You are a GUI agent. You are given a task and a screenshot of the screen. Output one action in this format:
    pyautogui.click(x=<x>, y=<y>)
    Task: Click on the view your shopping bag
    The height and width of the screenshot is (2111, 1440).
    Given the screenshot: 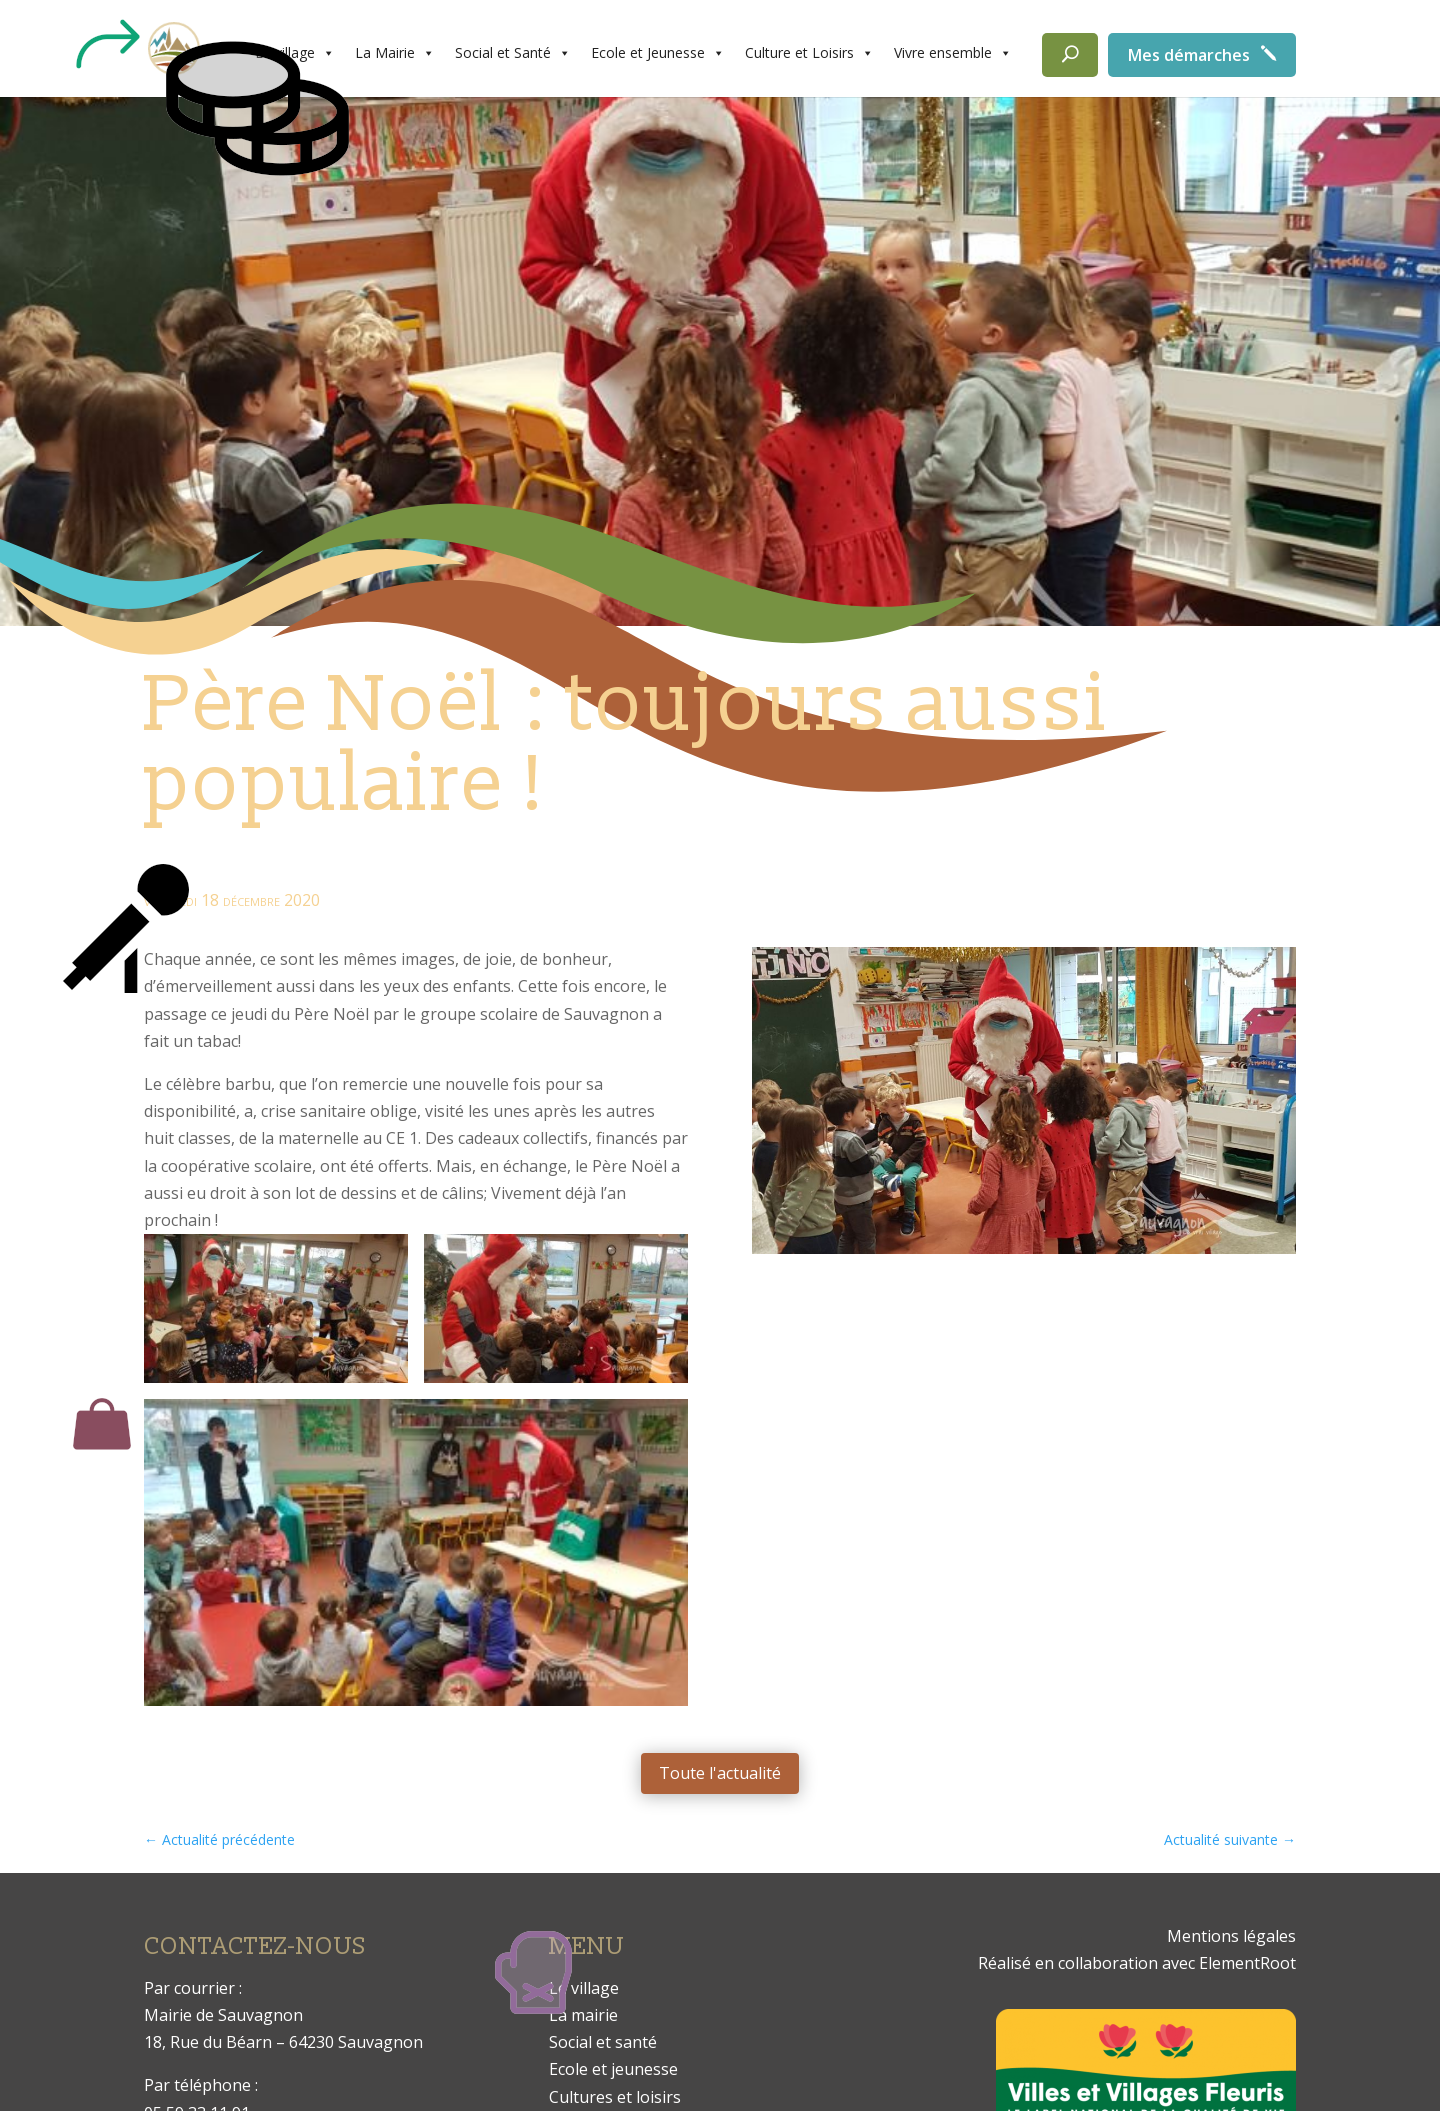 What is the action you would take?
    pyautogui.click(x=102, y=1427)
    